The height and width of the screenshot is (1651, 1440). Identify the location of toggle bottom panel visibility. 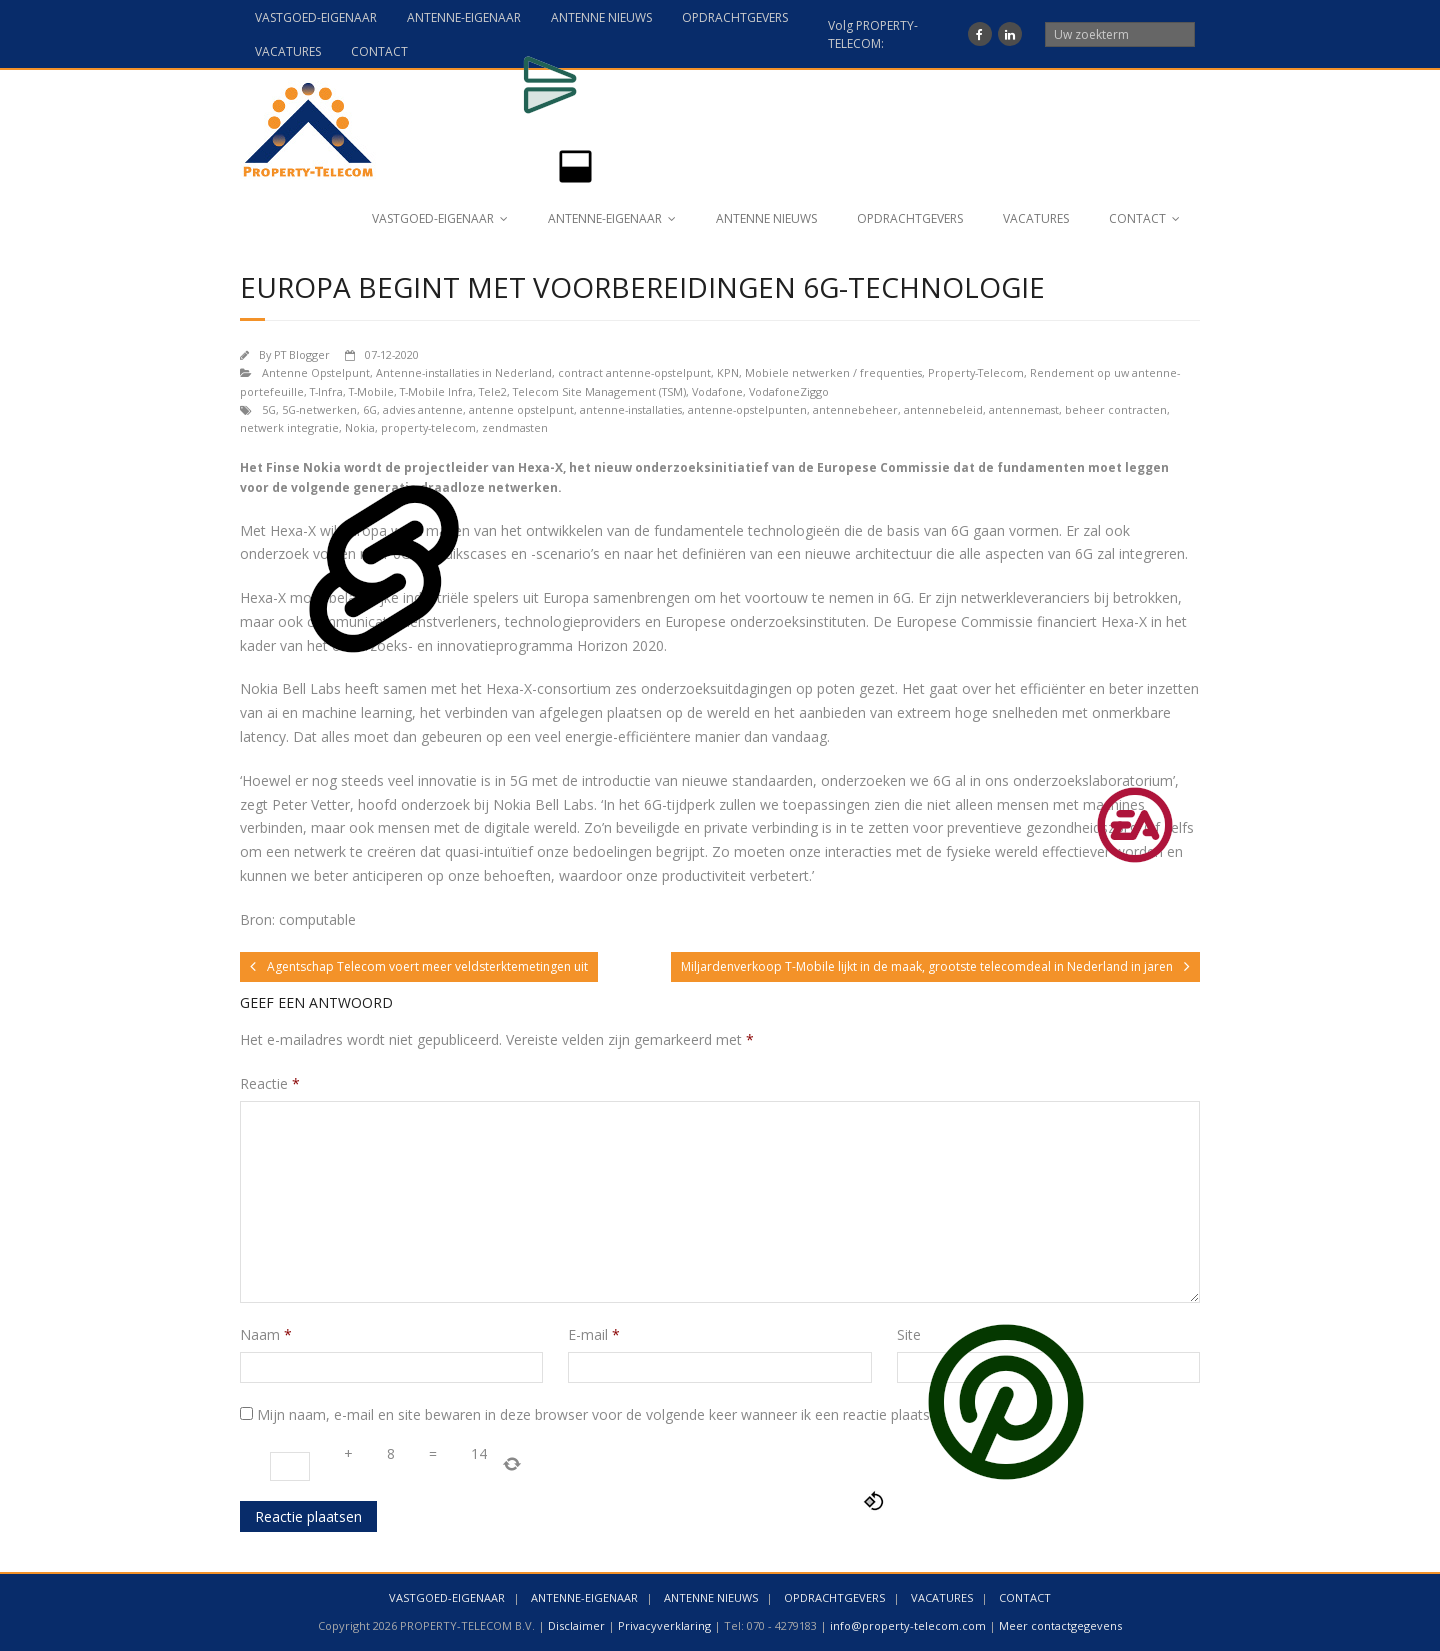
(575, 166).